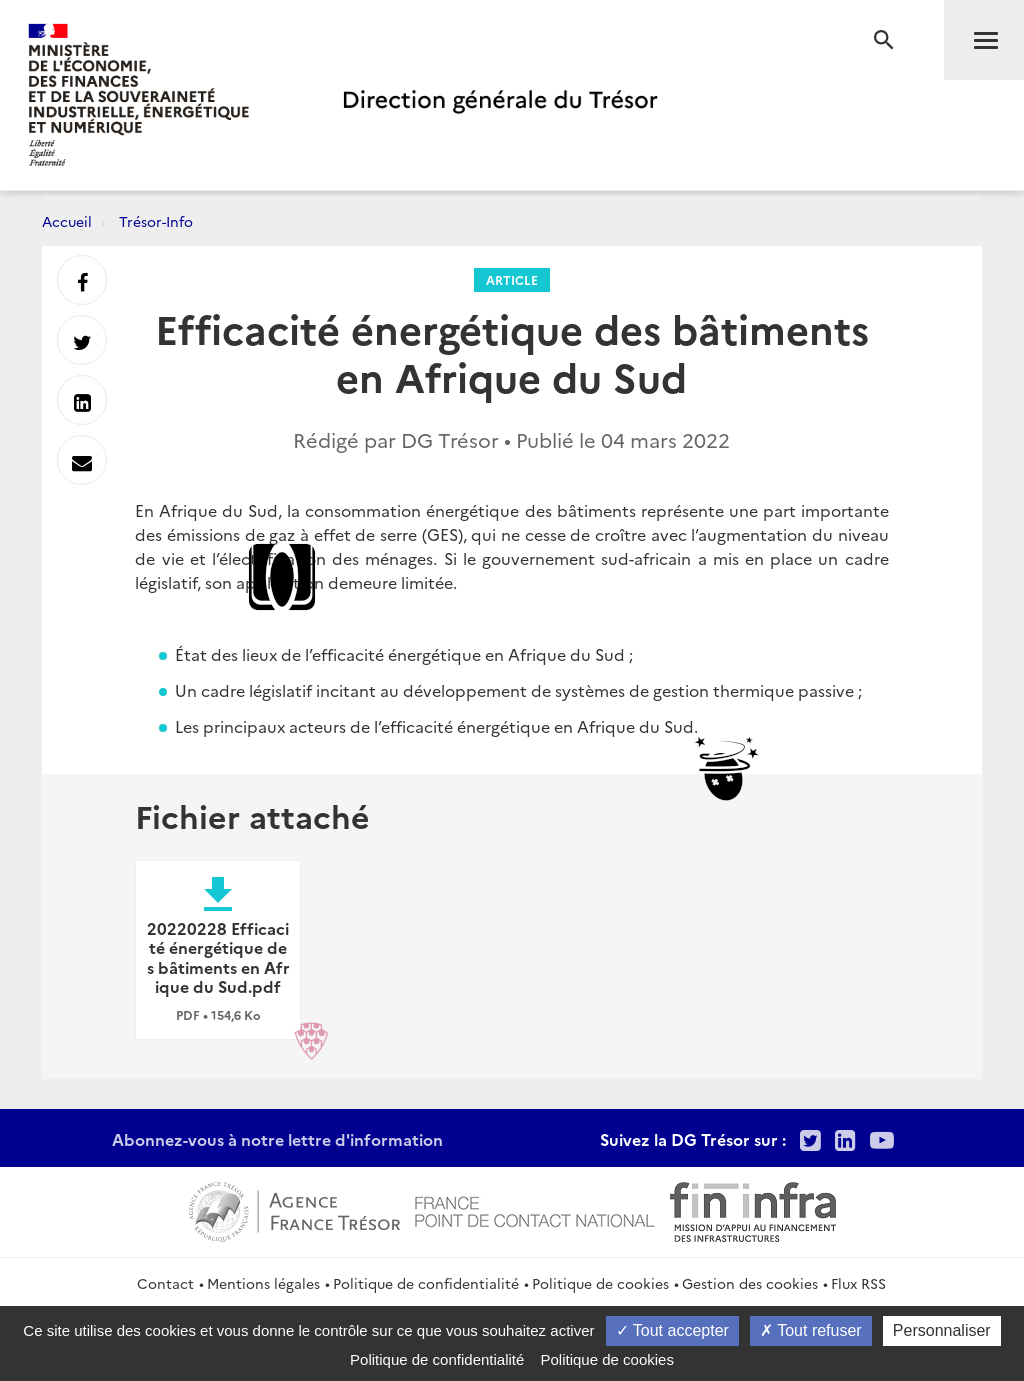 The image size is (1024, 1381). I want to click on decorative design element or placeholder graphic, so click(282, 577).